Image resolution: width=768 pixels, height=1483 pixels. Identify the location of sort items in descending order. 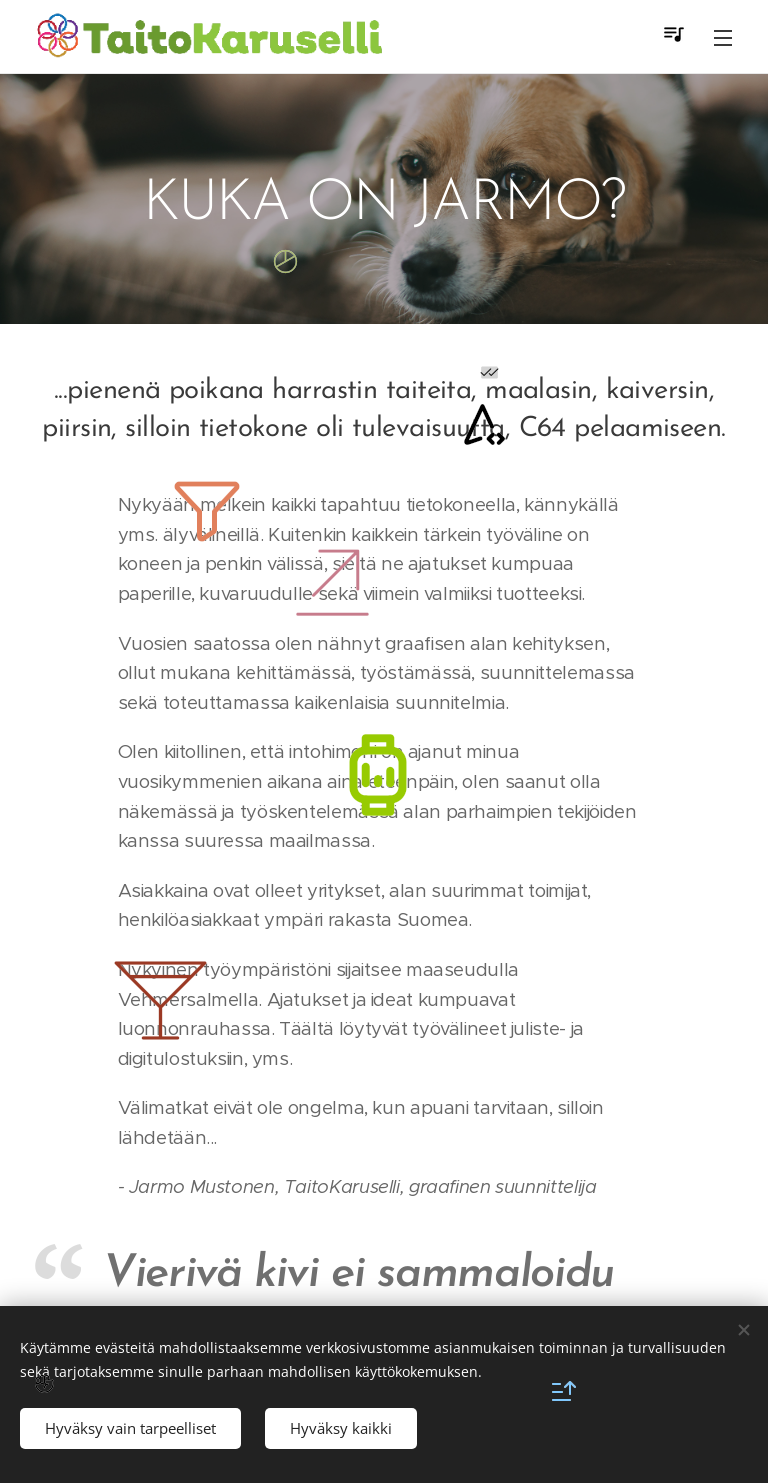
(563, 1392).